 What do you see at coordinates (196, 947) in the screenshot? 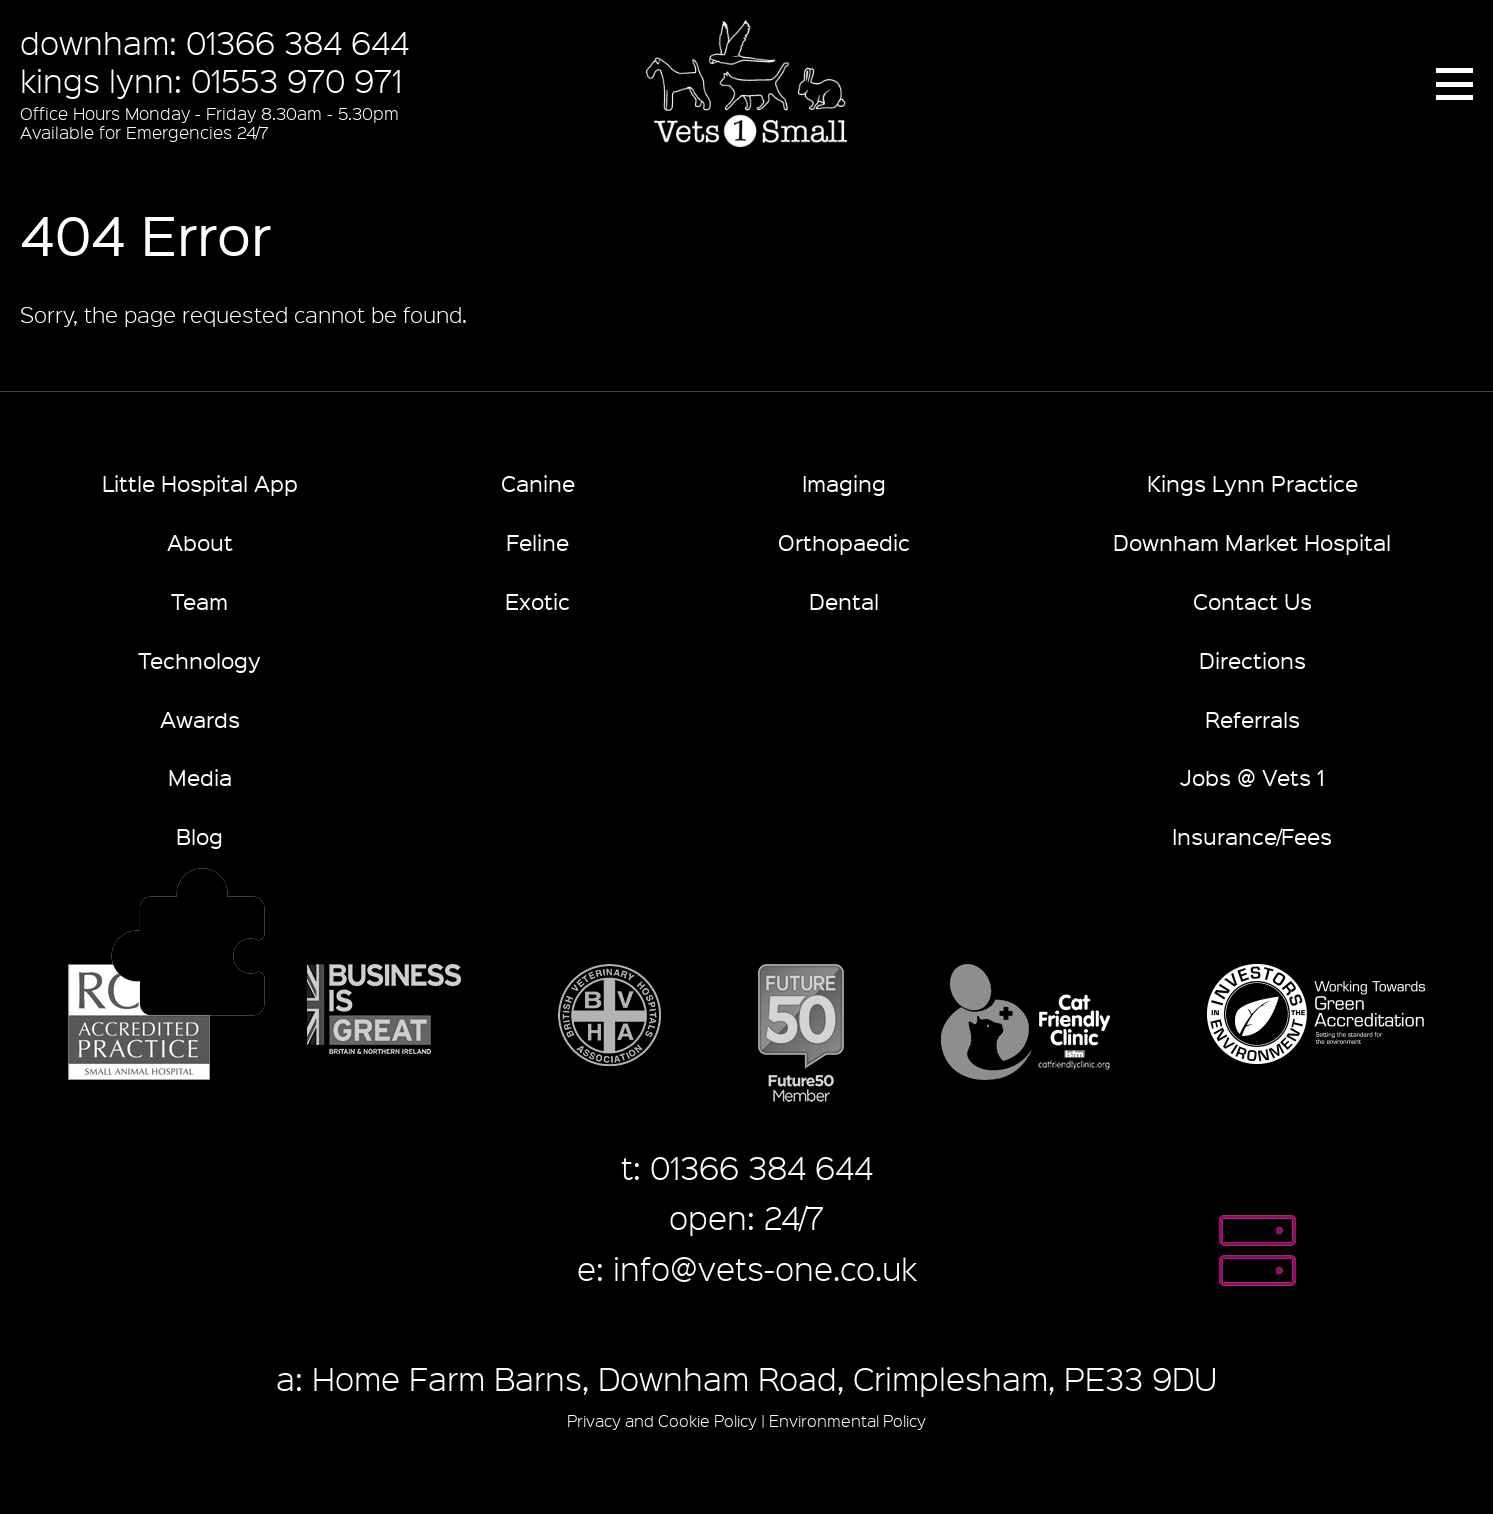
I see `access plugins or extensions` at bounding box center [196, 947].